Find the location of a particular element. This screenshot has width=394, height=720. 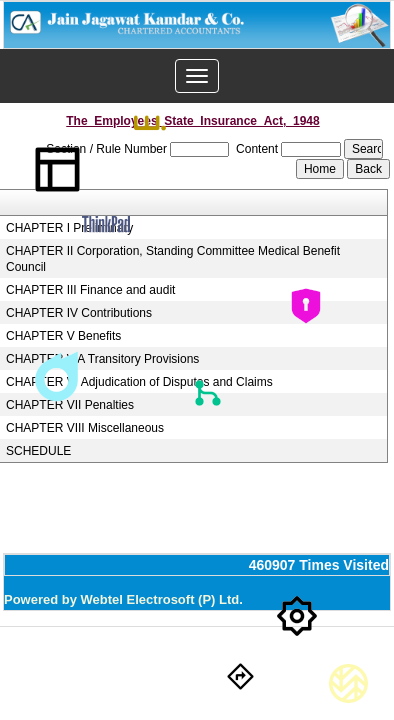

access app or system settings is located at coordinates (297, 616).